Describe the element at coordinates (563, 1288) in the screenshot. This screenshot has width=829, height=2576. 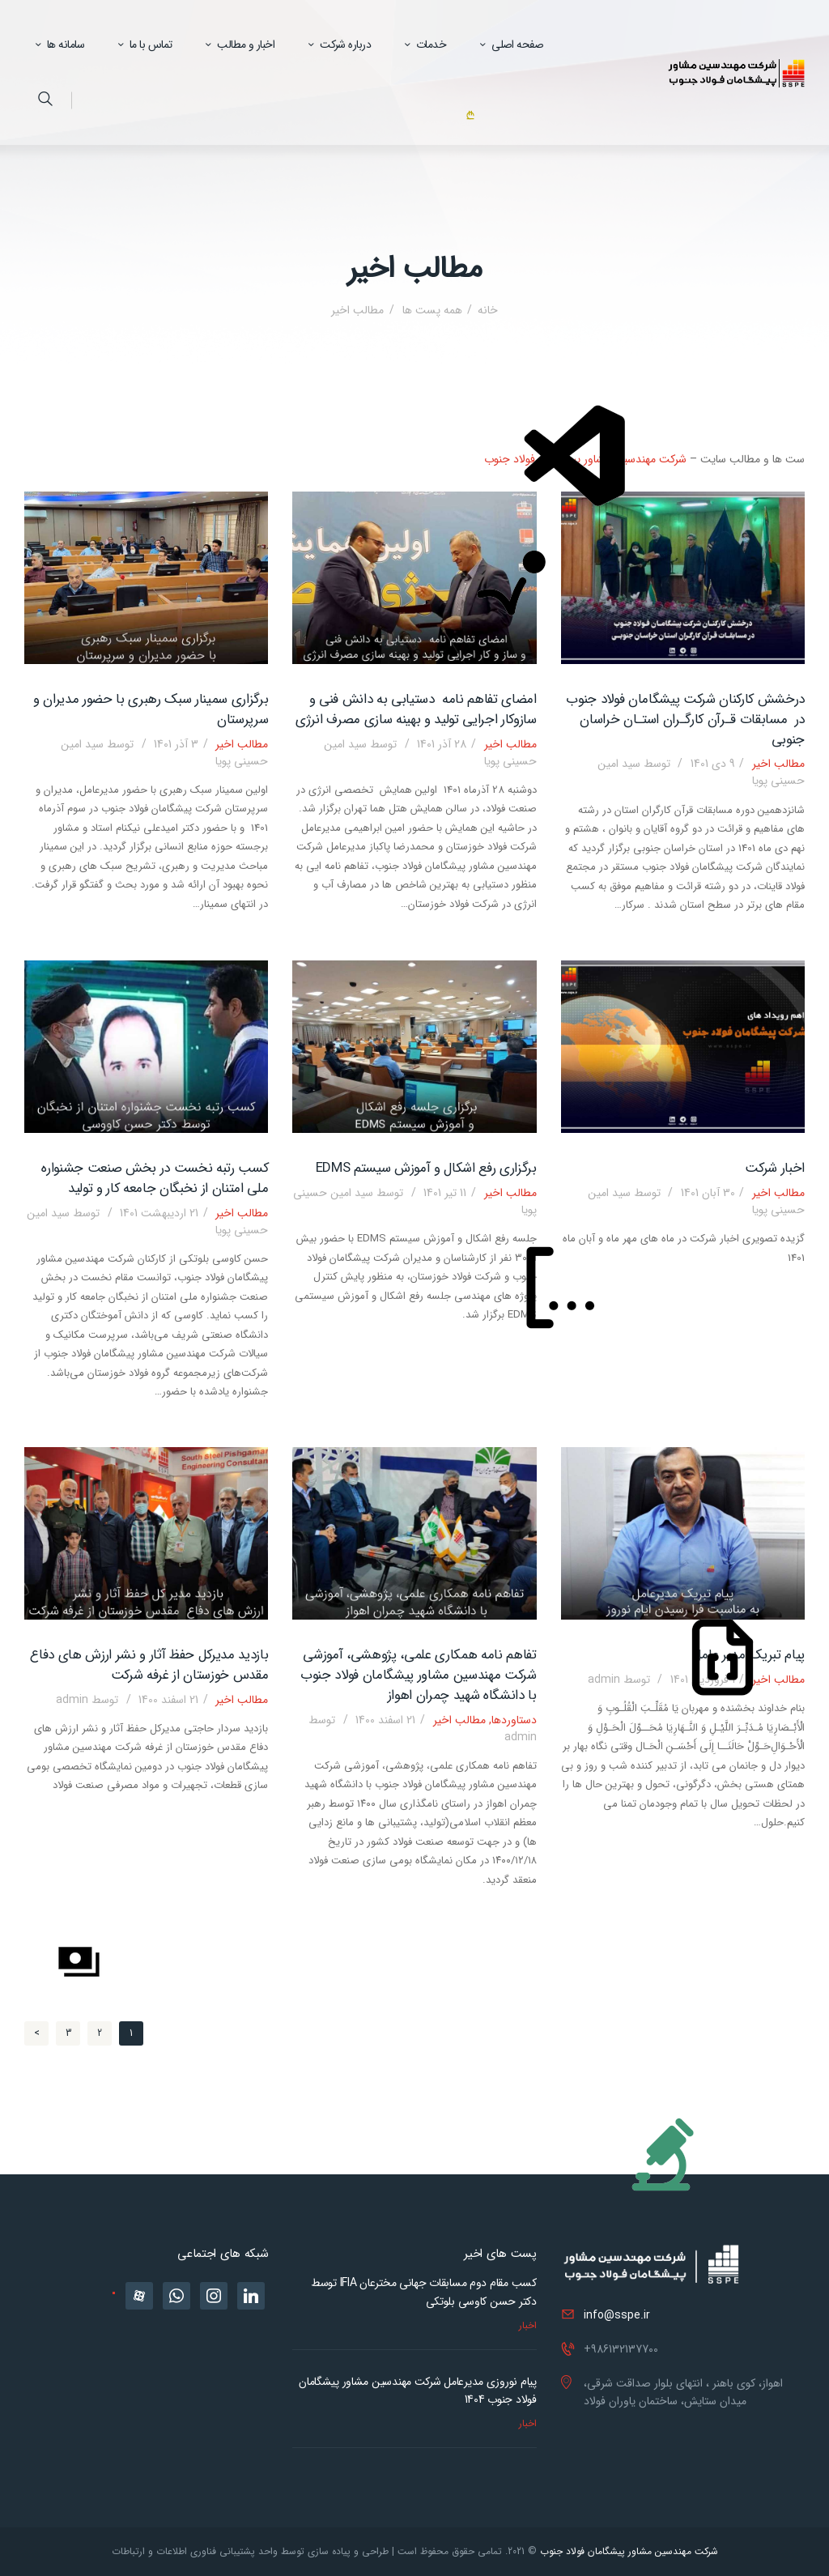
I see `indicates the start of a contained or grouped section` at that location.